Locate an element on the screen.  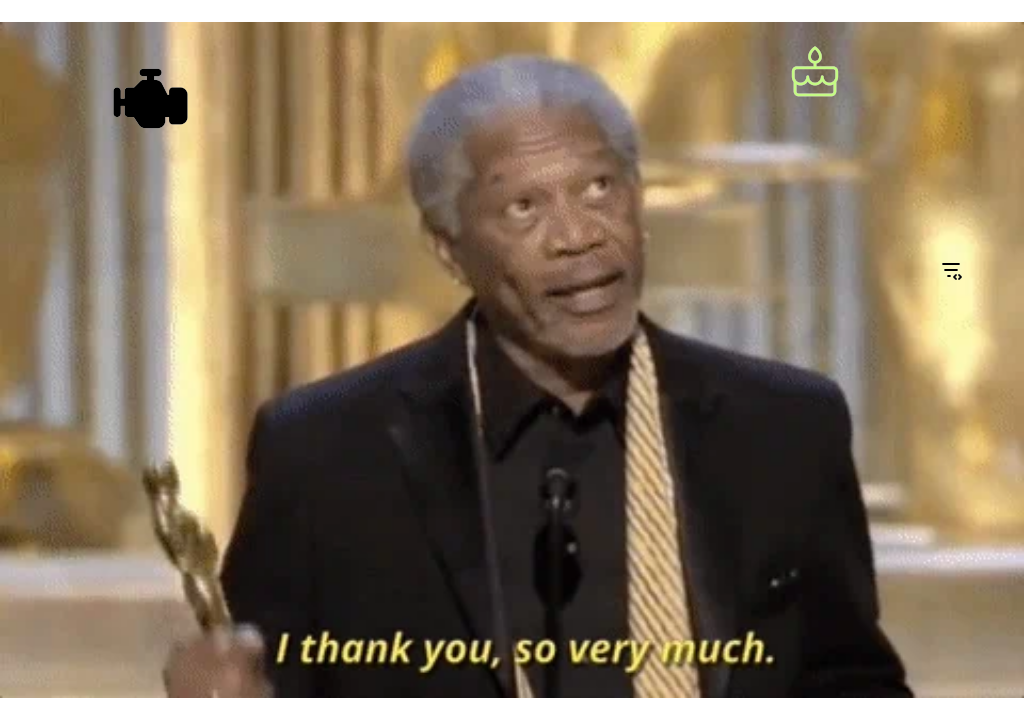
filter results by code or script is located at coordinates (951, 270).